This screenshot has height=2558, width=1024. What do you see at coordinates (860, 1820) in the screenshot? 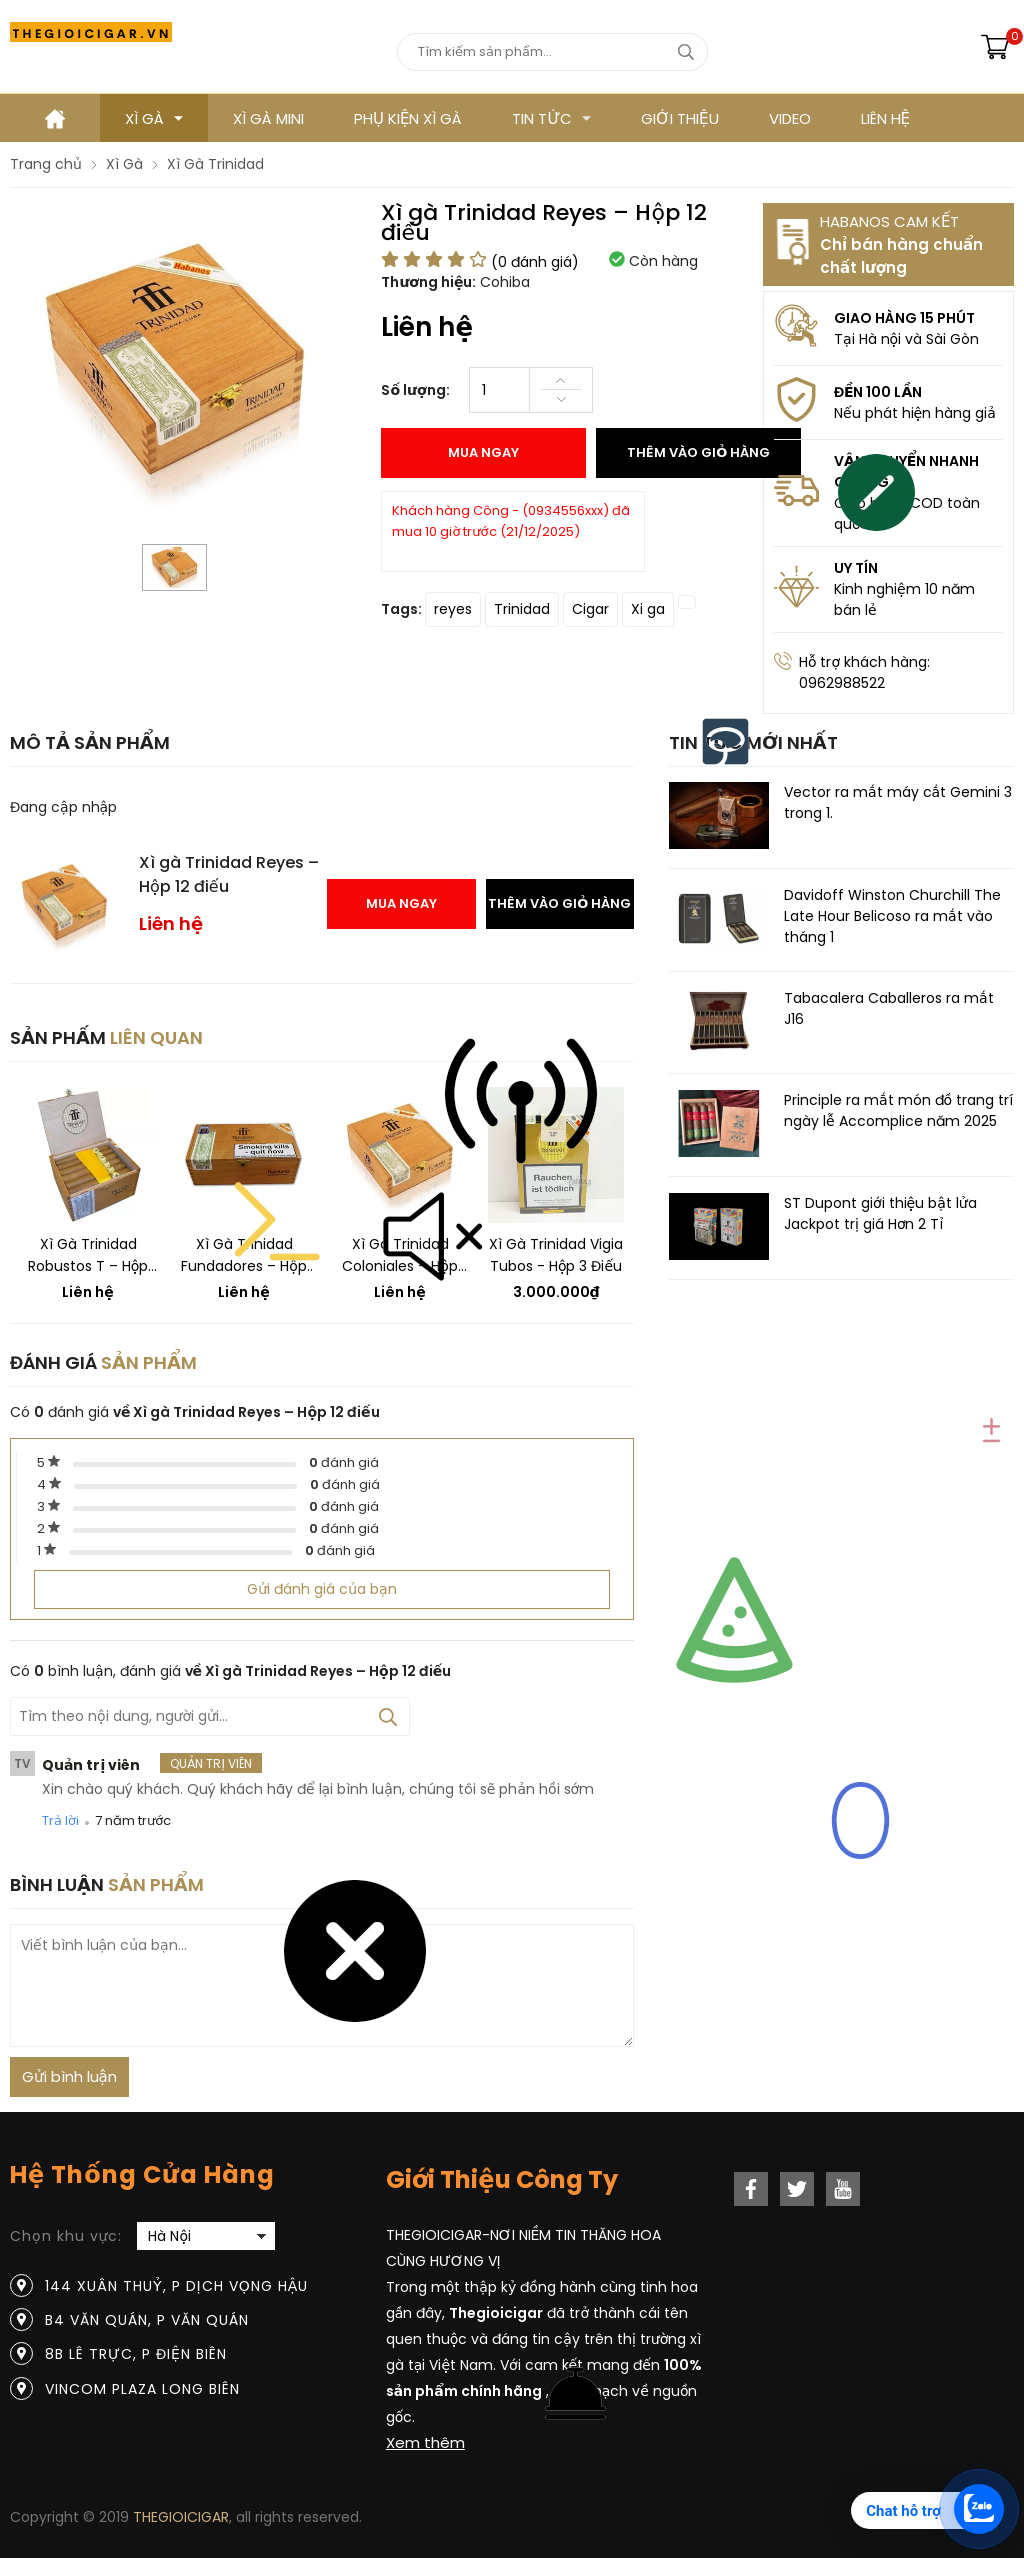
I see `indicates zero items or empty count` at bounding box center [860, 1820].